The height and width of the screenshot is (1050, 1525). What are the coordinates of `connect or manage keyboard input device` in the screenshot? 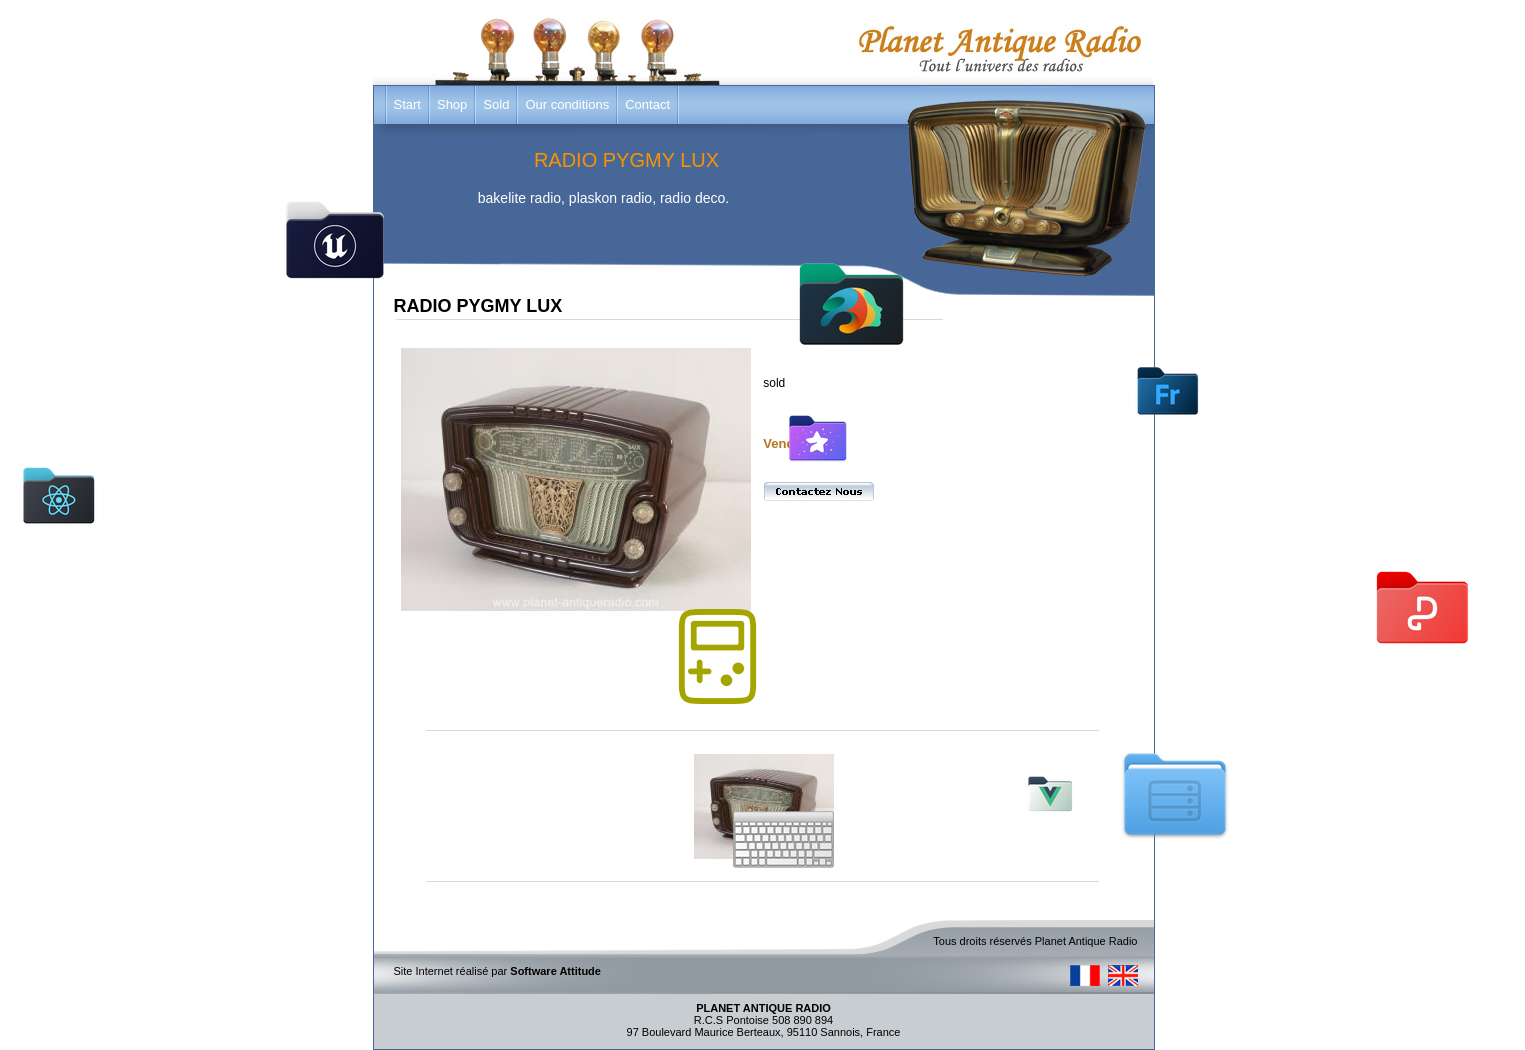 It's located at (783, 839).